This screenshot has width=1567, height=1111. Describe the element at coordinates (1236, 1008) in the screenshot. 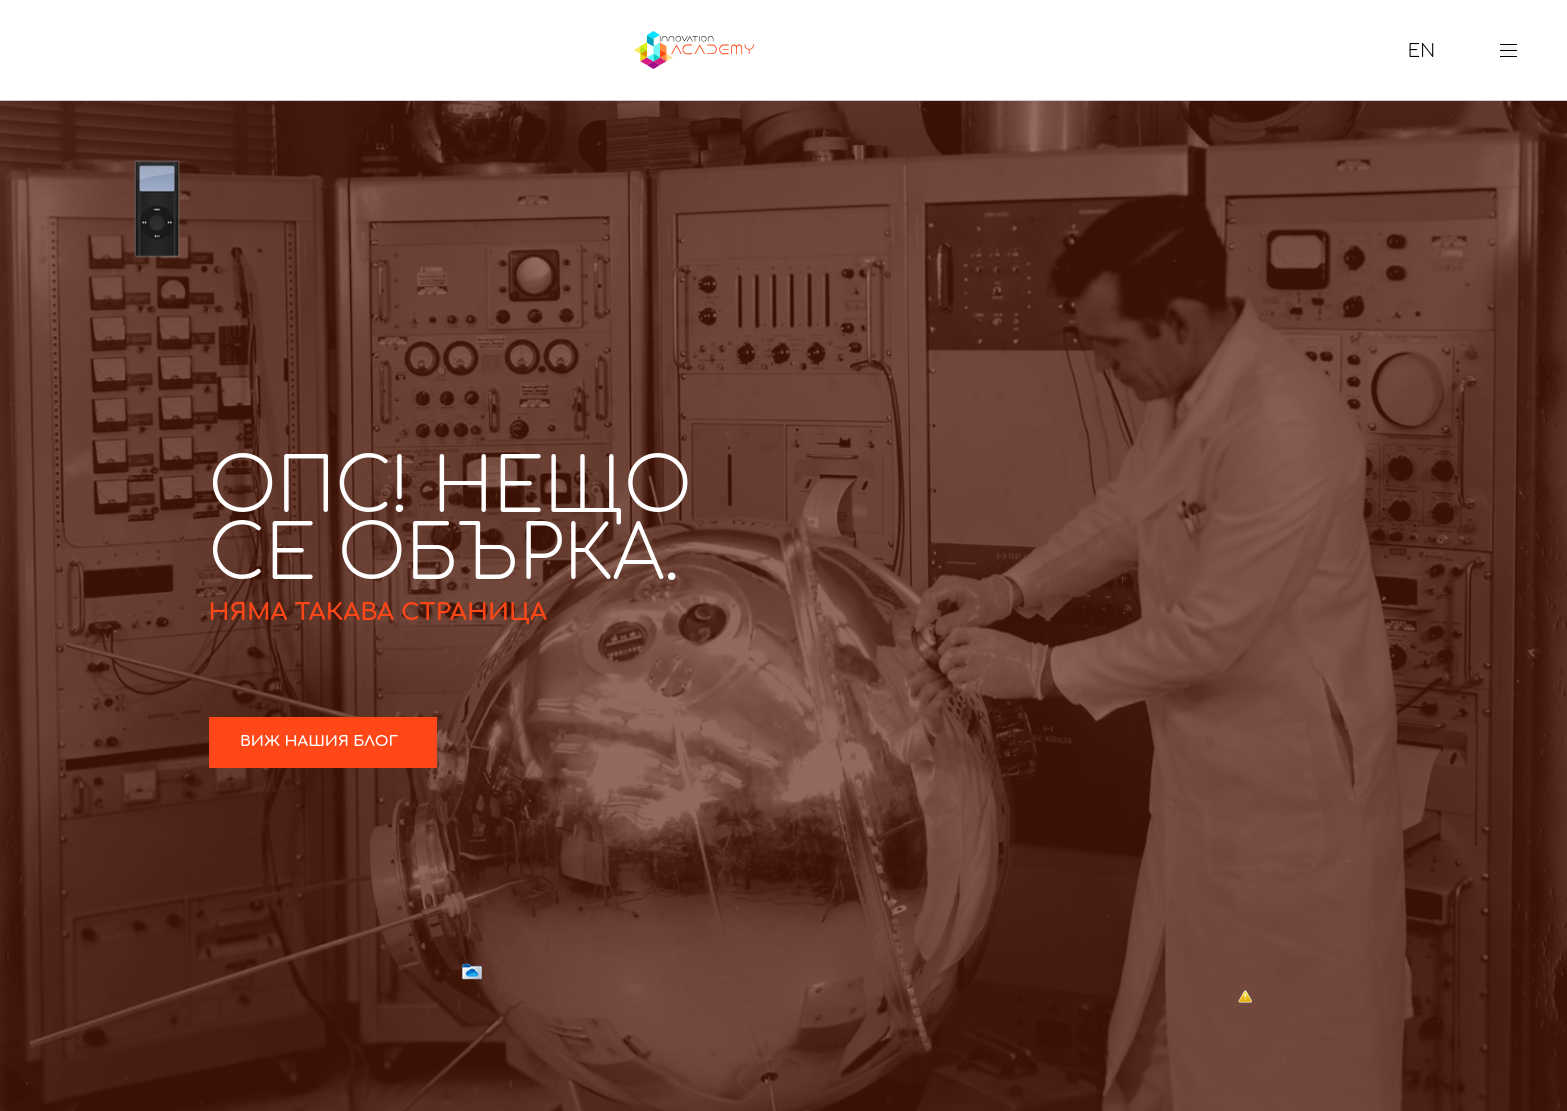

I see `indicates a warning or caution state` at that location.